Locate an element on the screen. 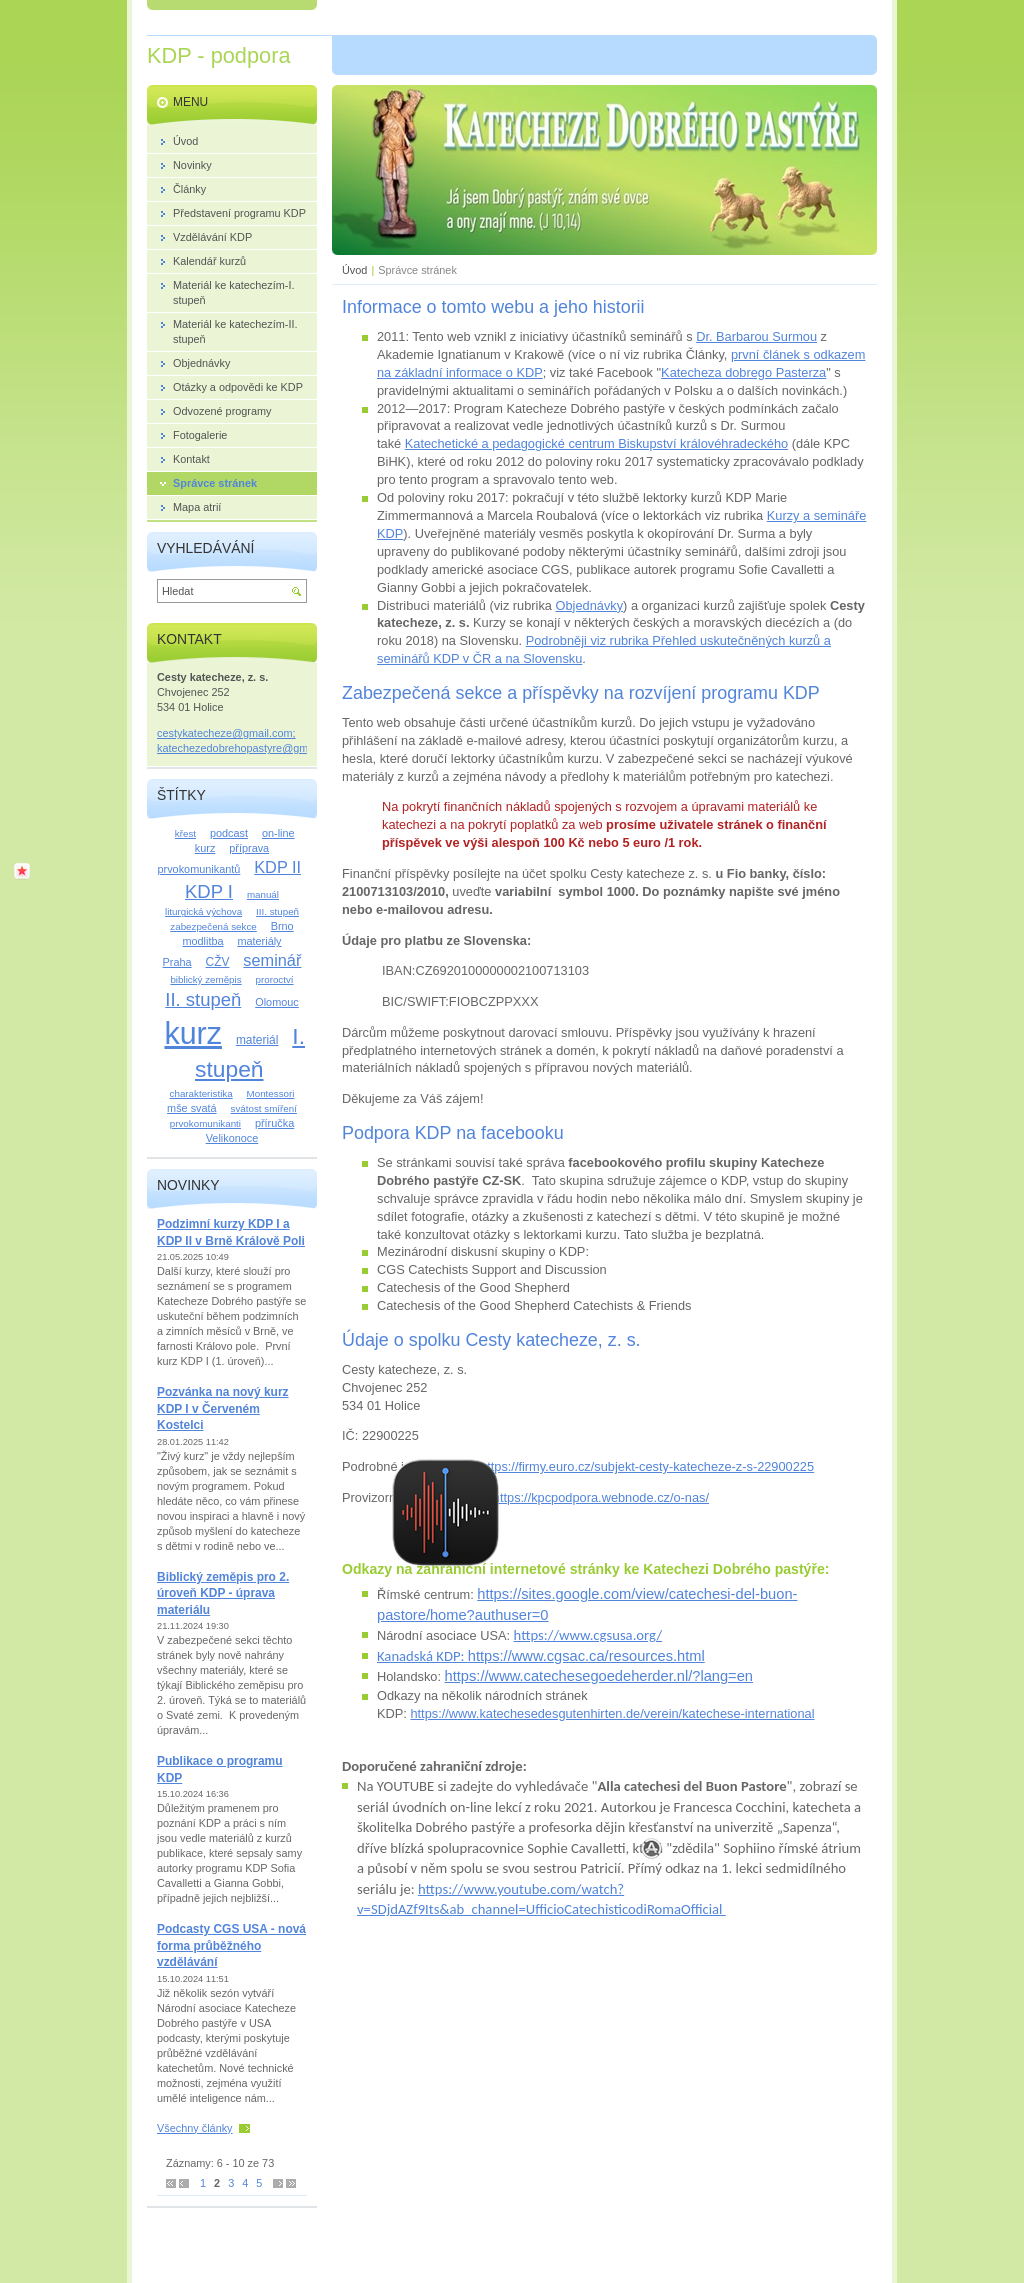 The width and height of the screenshot is (1024, 2283). open voice memos app is located at coordinates (445, 1512).